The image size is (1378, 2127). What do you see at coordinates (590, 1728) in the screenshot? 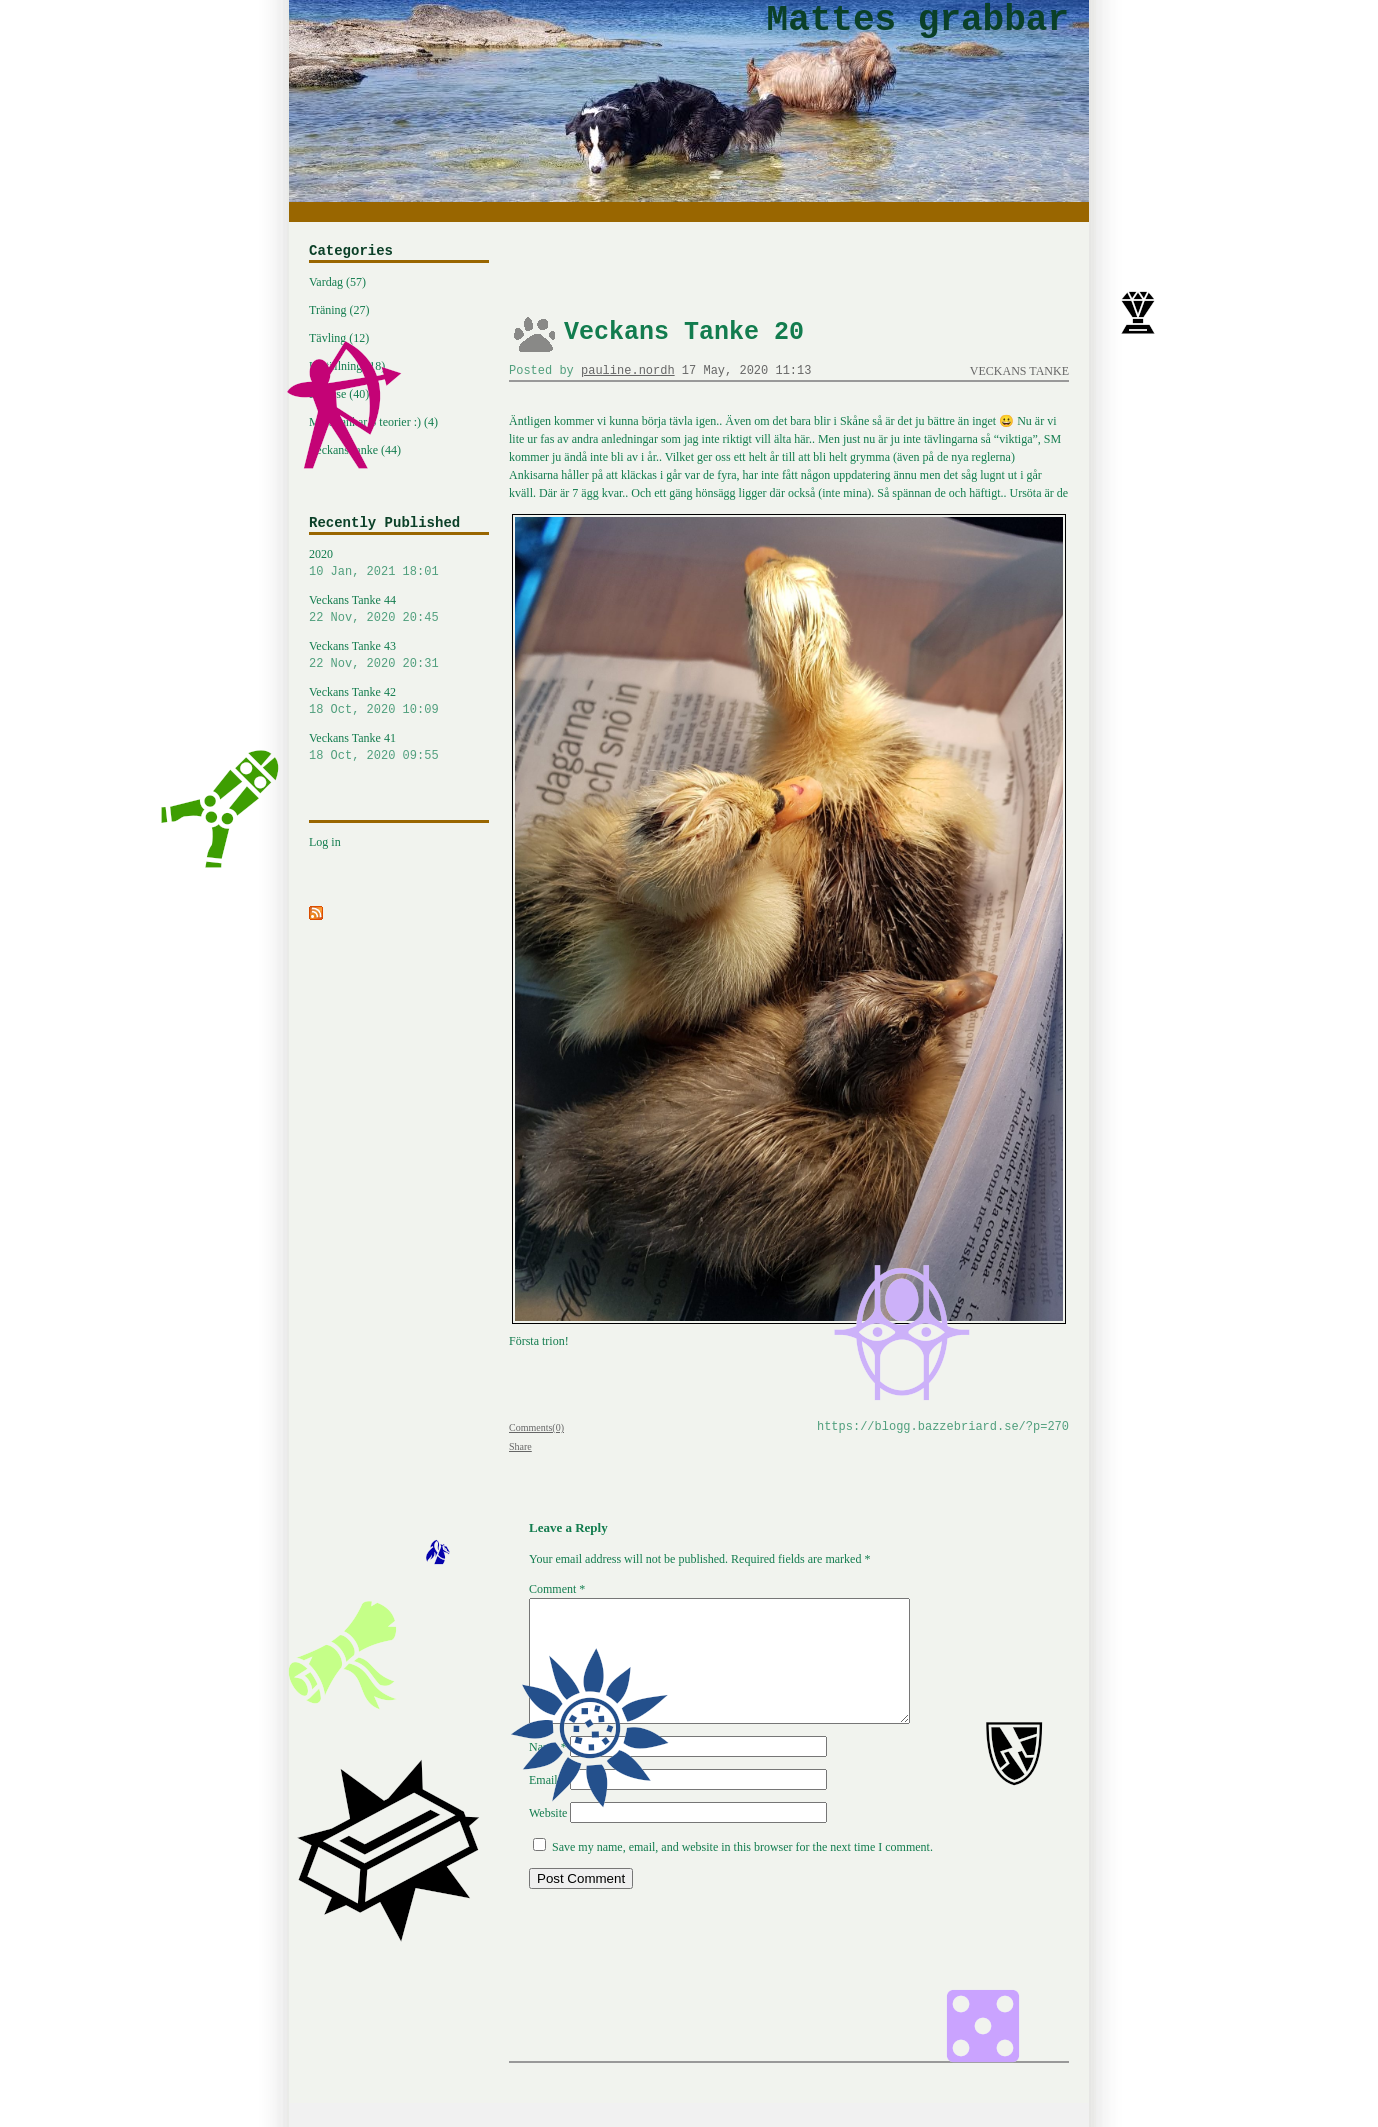
I see `indicates a garden or farming feature in a game` at bounding box center [590, 1728].